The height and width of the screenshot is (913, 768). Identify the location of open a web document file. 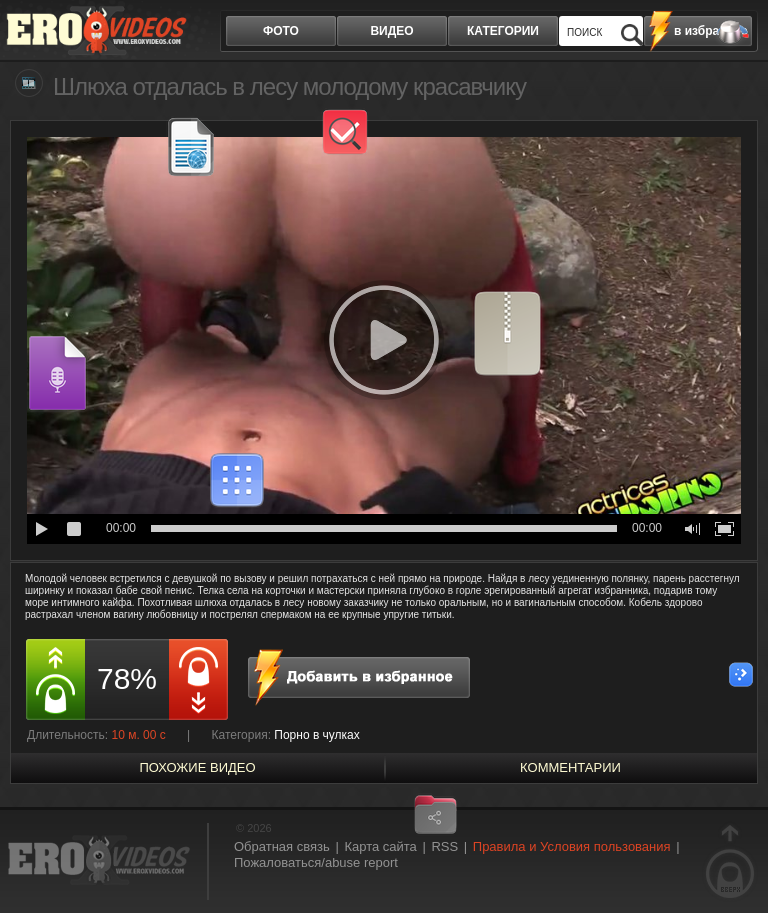
(191, 147).